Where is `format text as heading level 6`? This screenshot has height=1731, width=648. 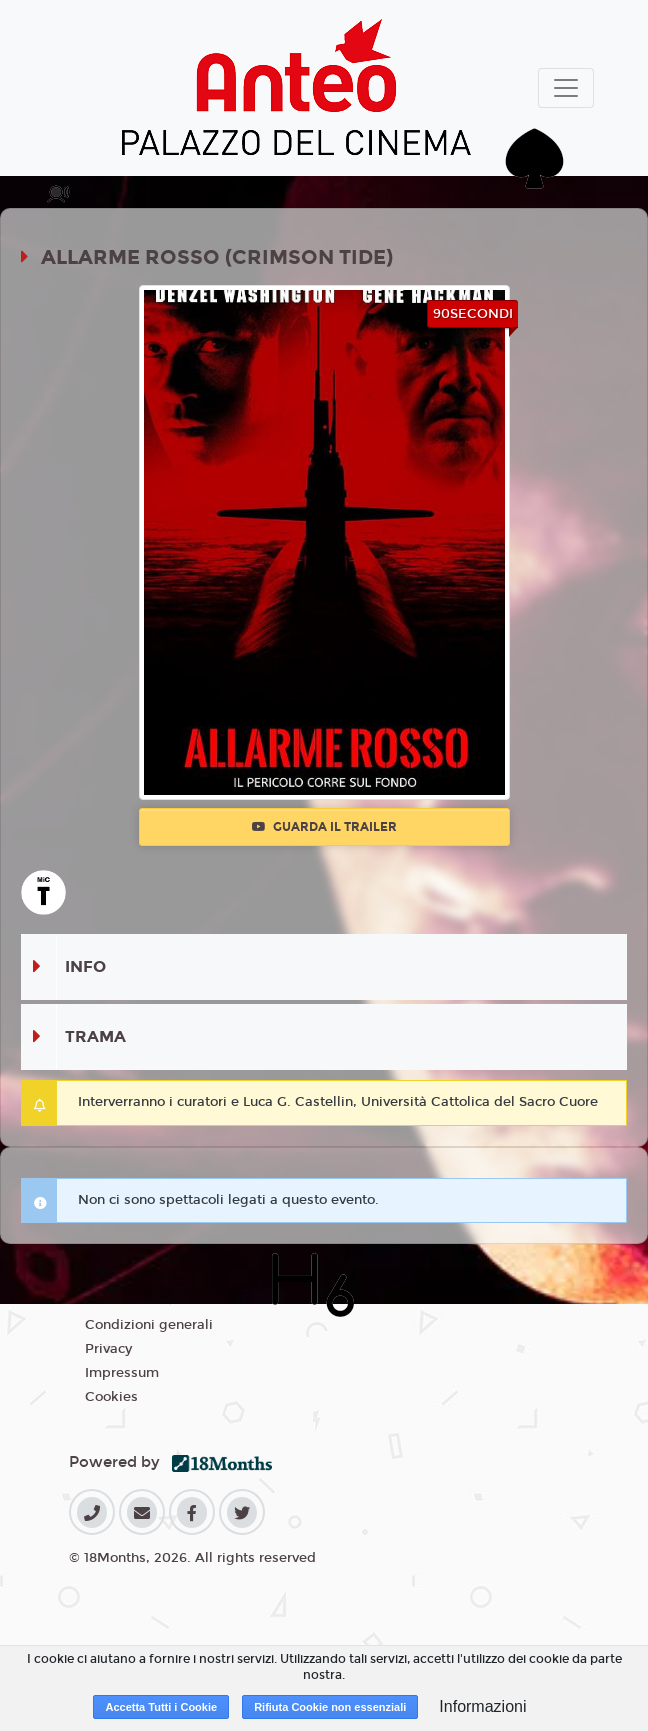
format text as heading level 6 is located at coordinates (308, 1283).